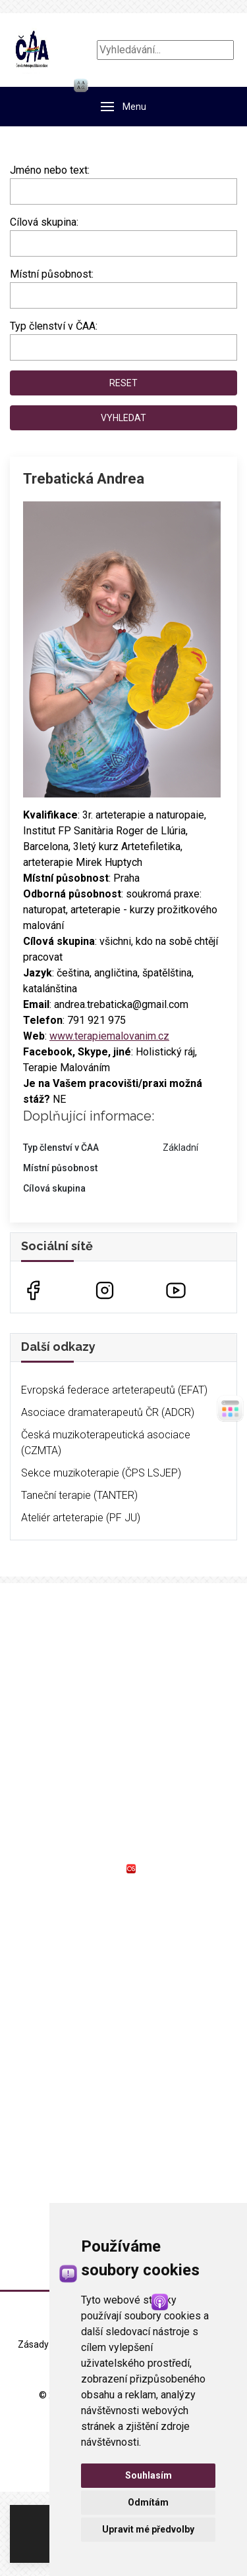 The width and height of the screenshot is (247, 2576). Describe the element at coordinates (159, 2302) in the screenshot. I see `open the Apple Podcasts app` at that location.